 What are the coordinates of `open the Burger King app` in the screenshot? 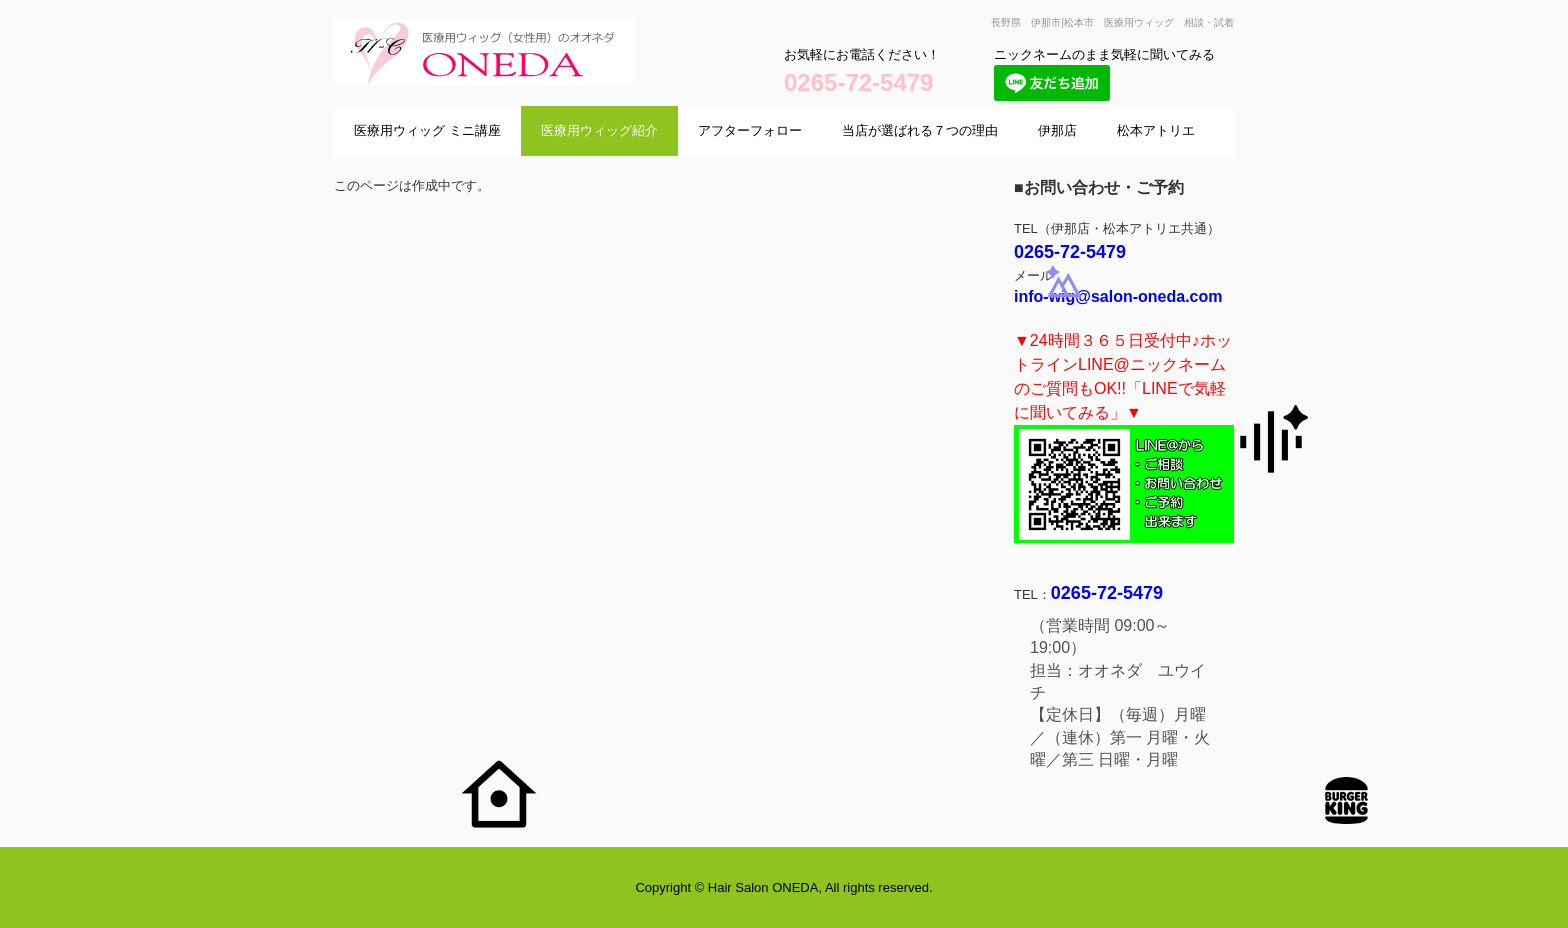 It's located at (1346, 800).